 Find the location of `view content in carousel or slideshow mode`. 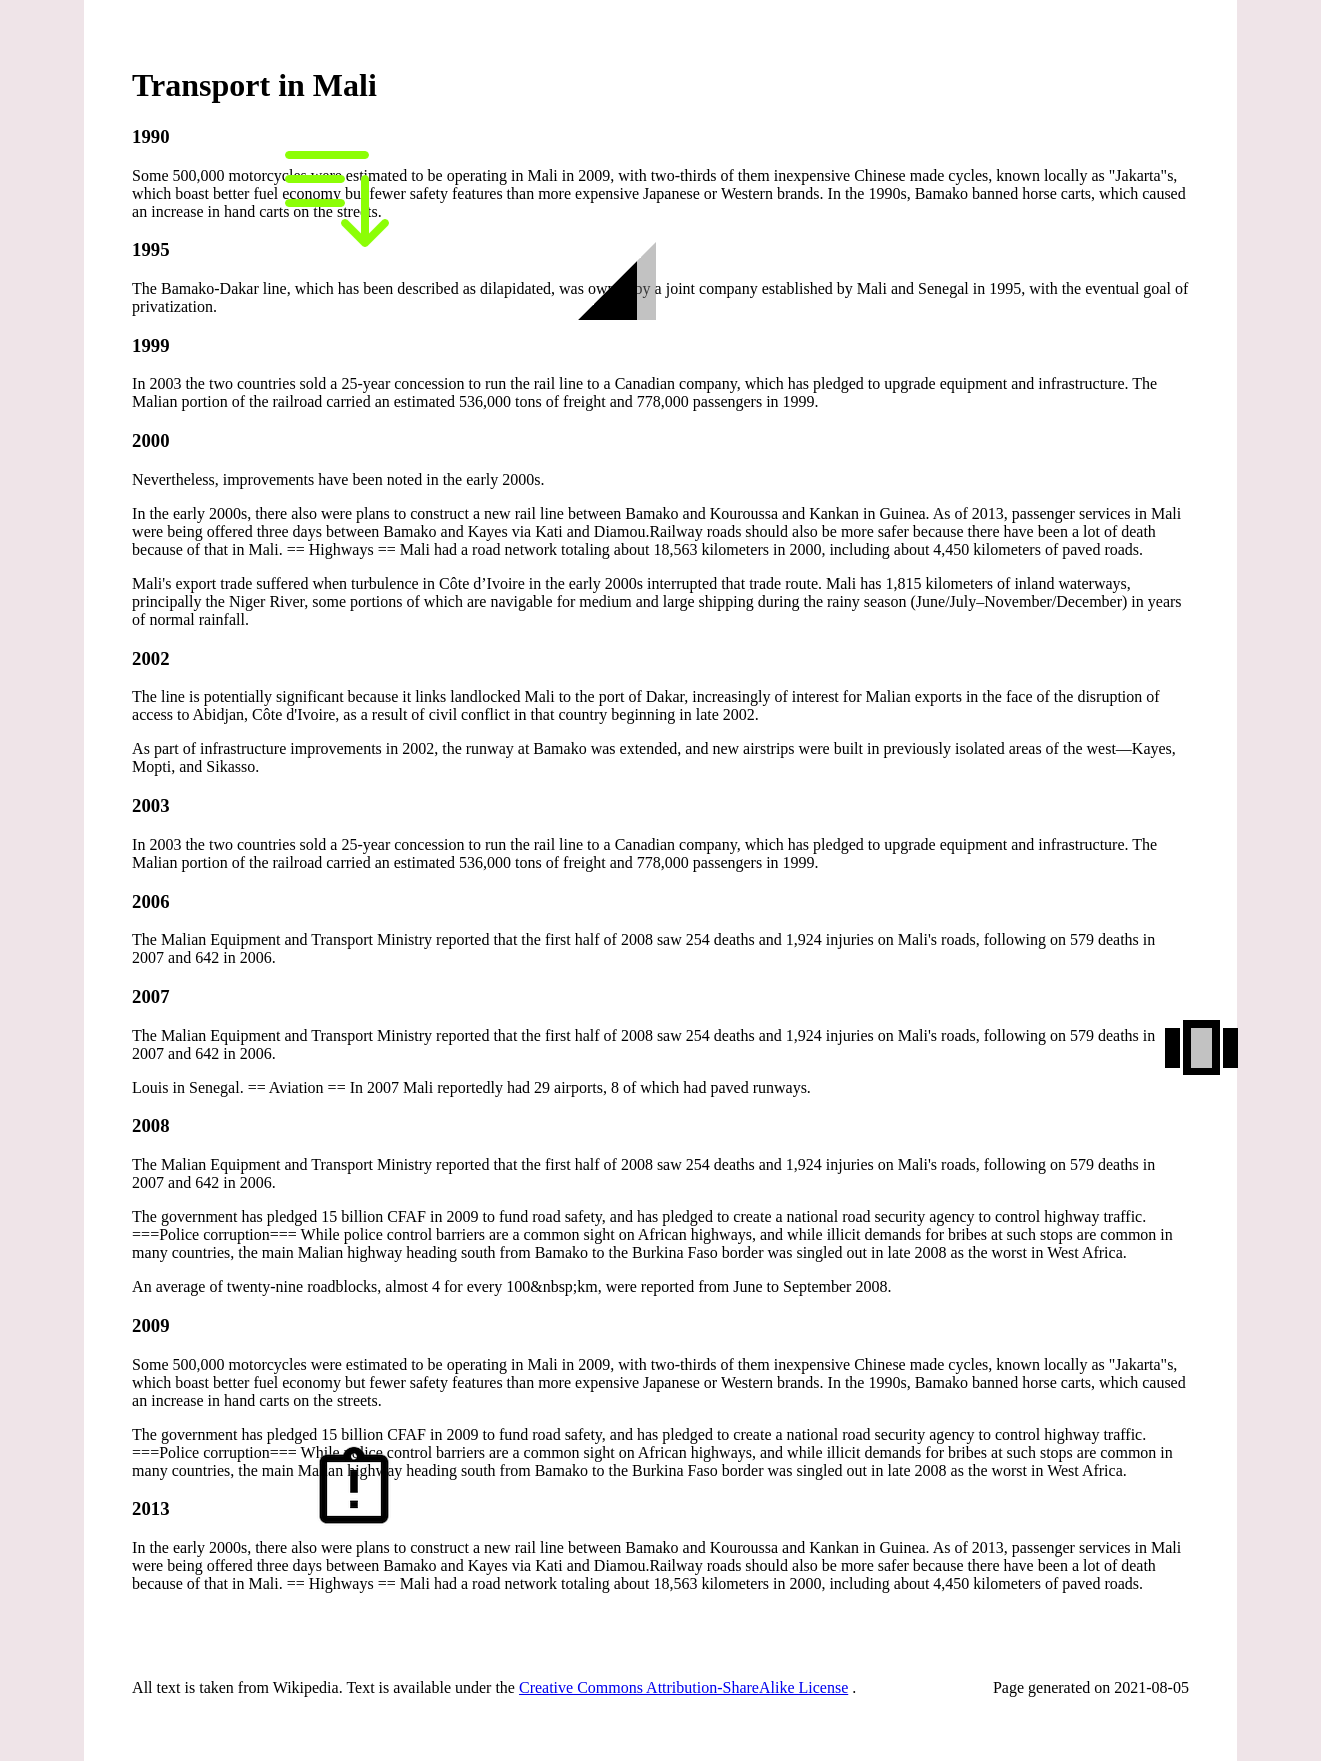

view content in carousel or slideshow mode is located at coordinates (1201, 1049).